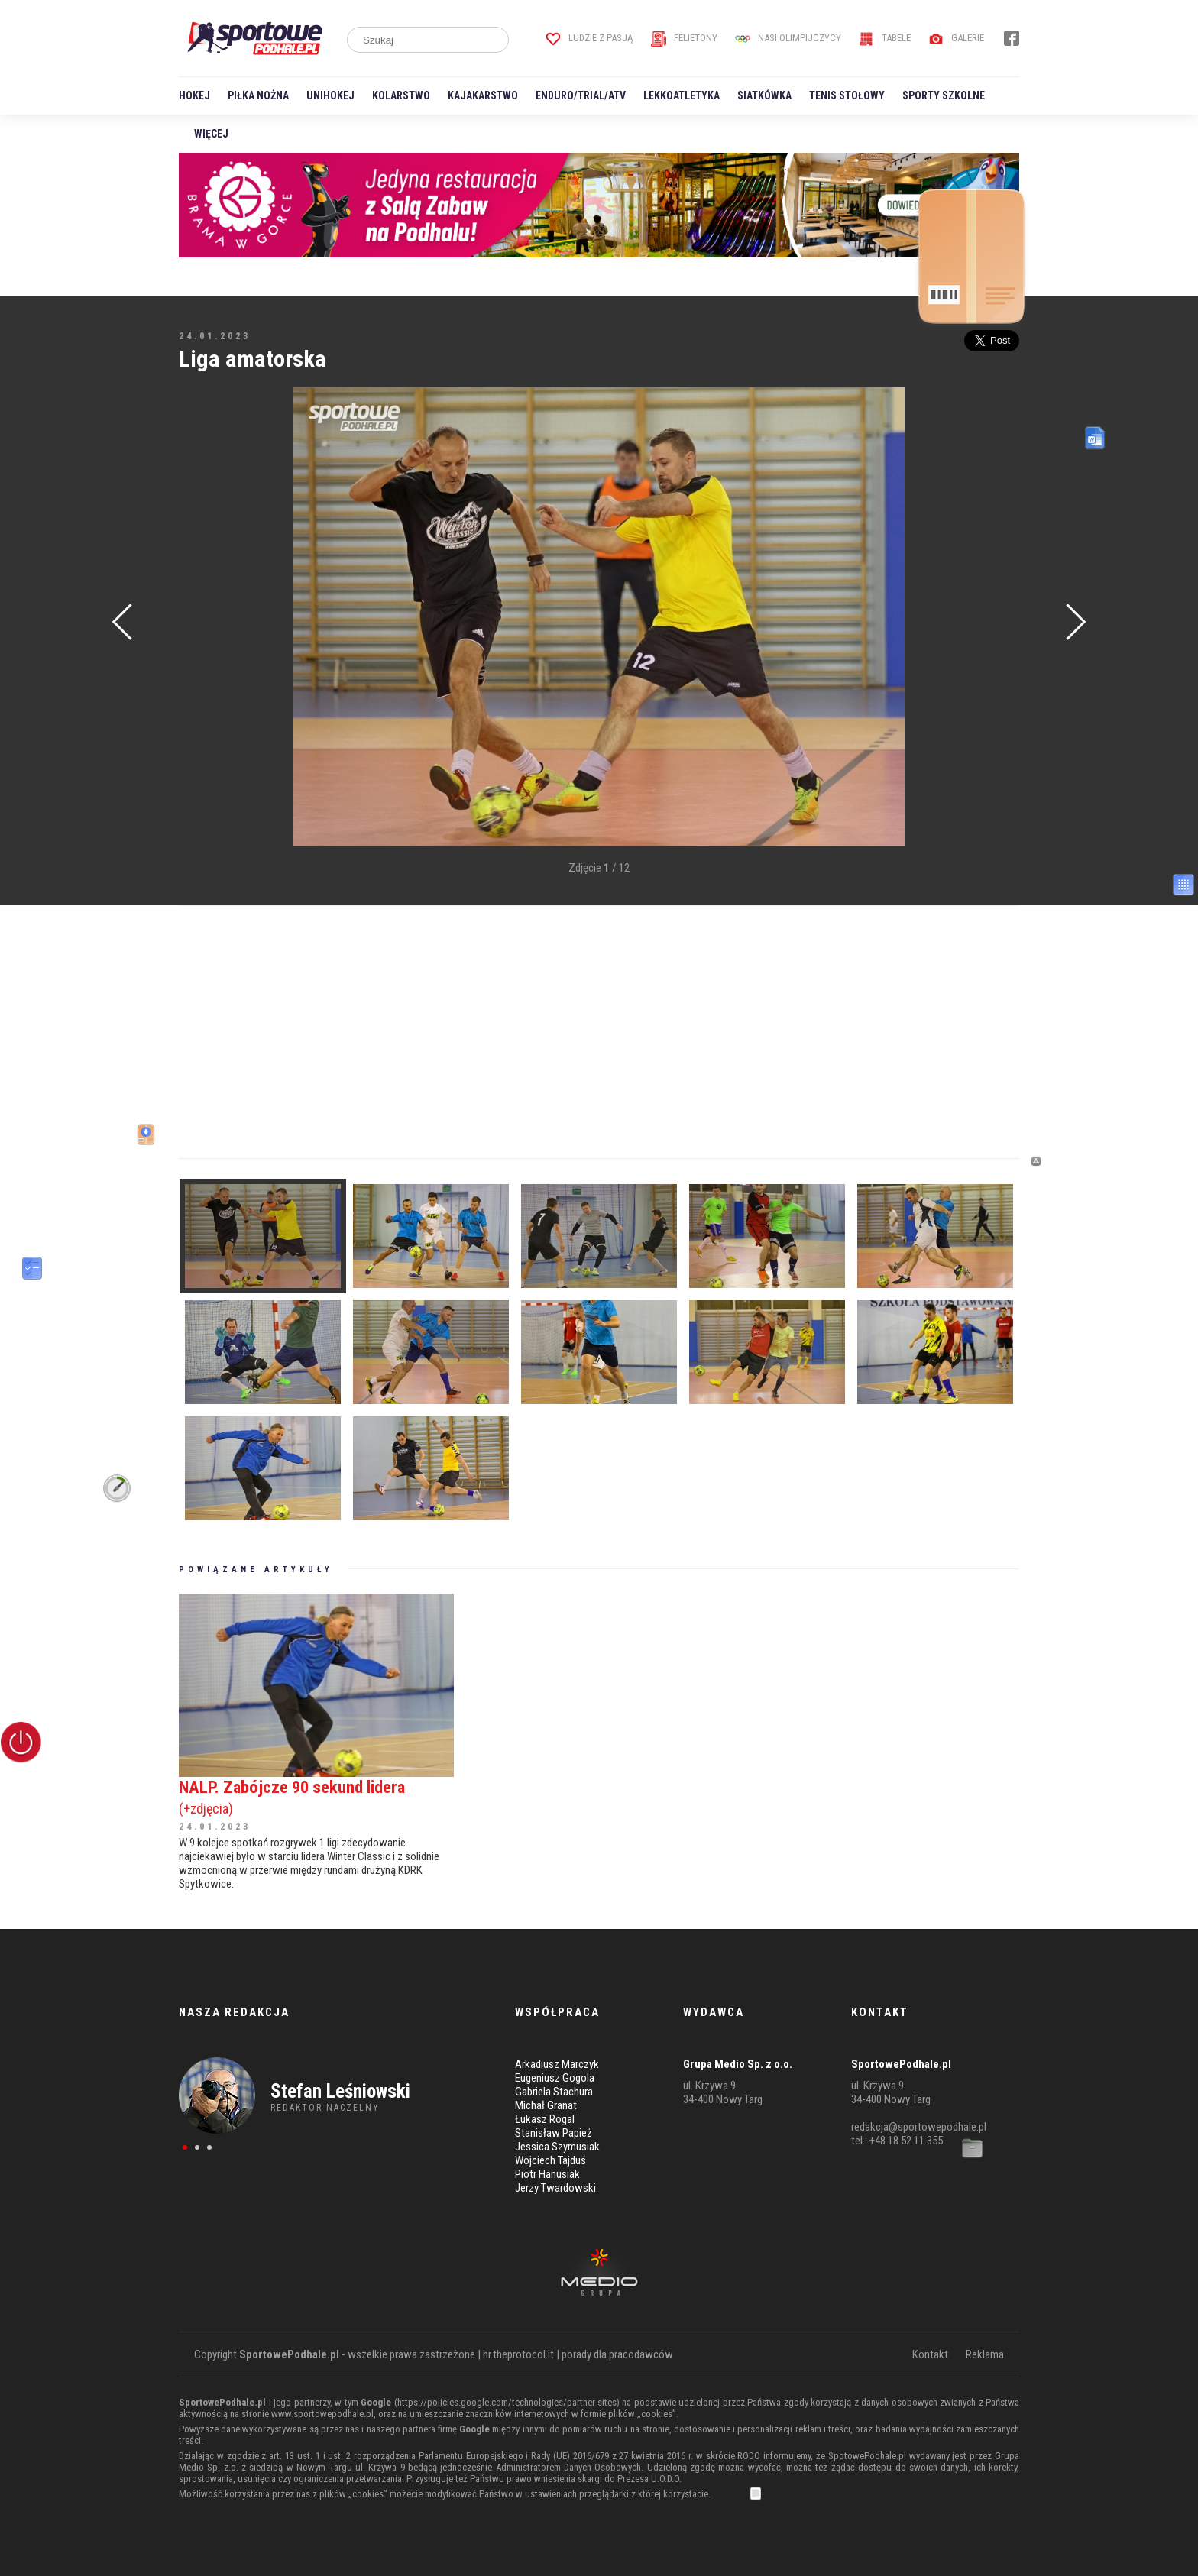  Describe the element at coordinates (117, 1488) in the screenshot. I see `open sysprof system profiler` at that location.